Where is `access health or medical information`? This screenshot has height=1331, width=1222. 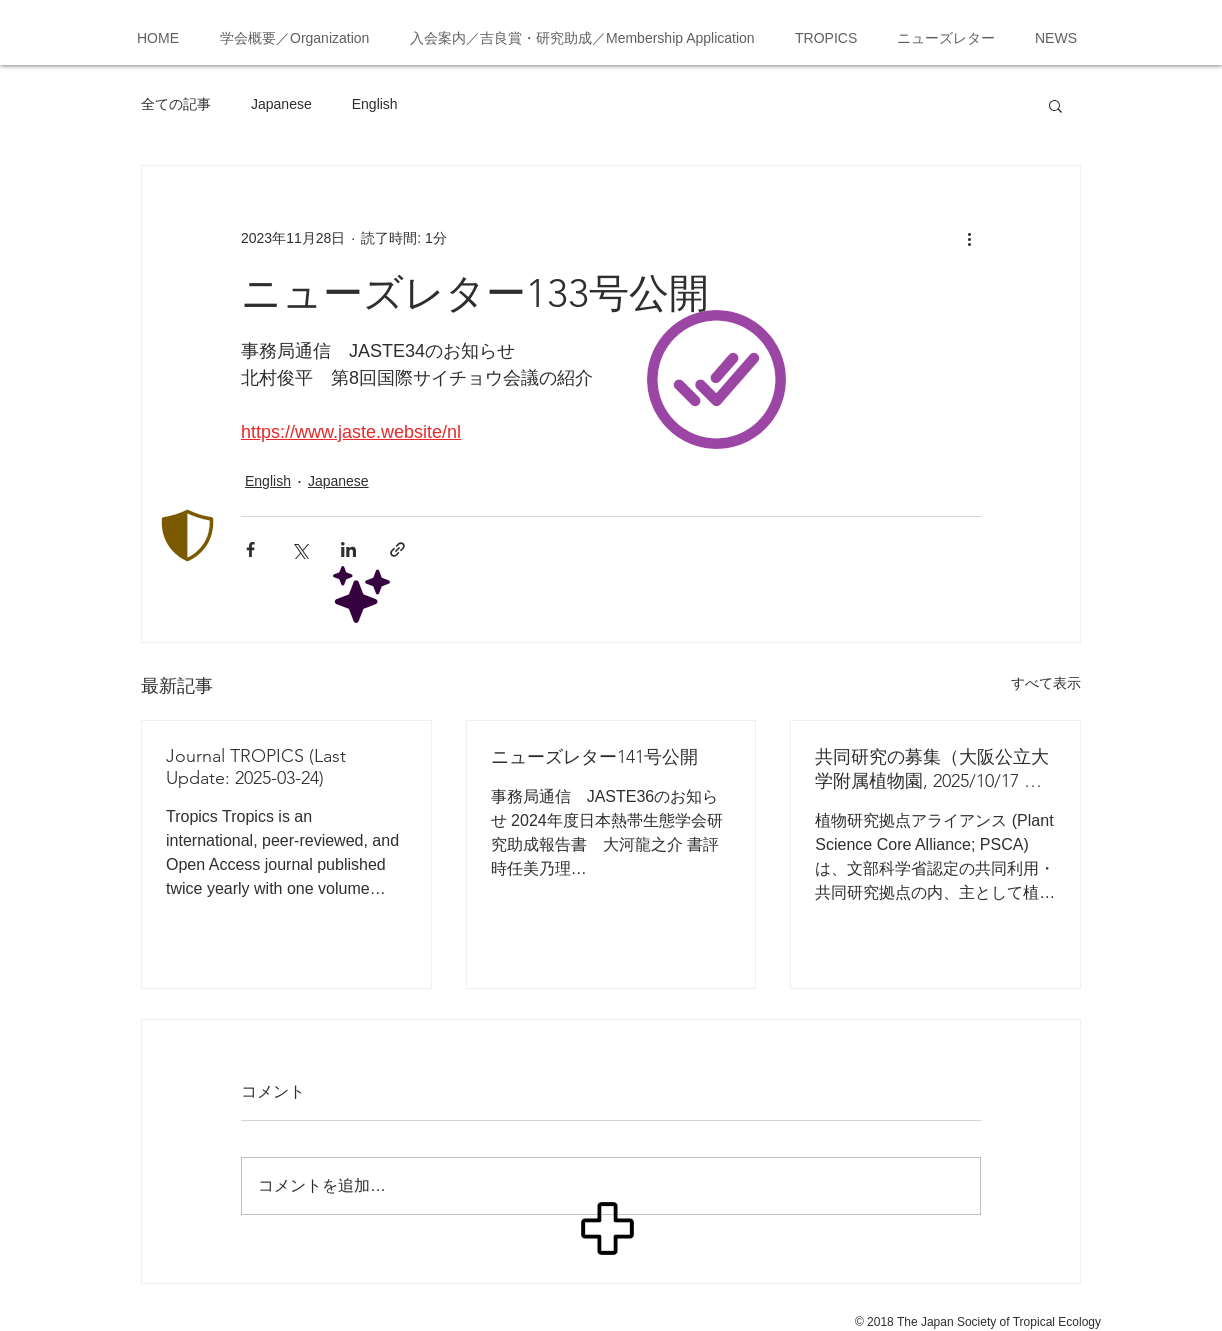 access health or medical information is located at coordinates (607, 1228).